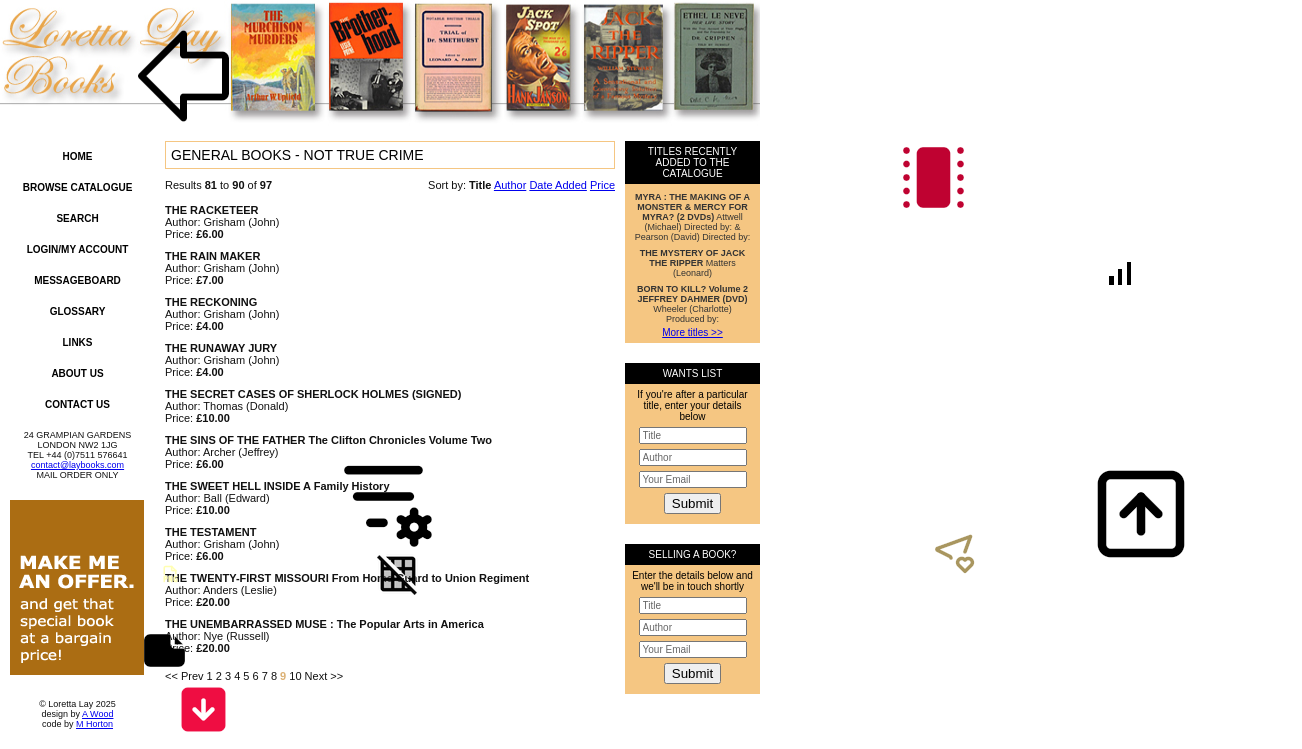 This screenshot has width=1302, height=749. Describe the element at coordinates (164, 650) in the screenshot. I see `view document in landscape orientation` at that location.